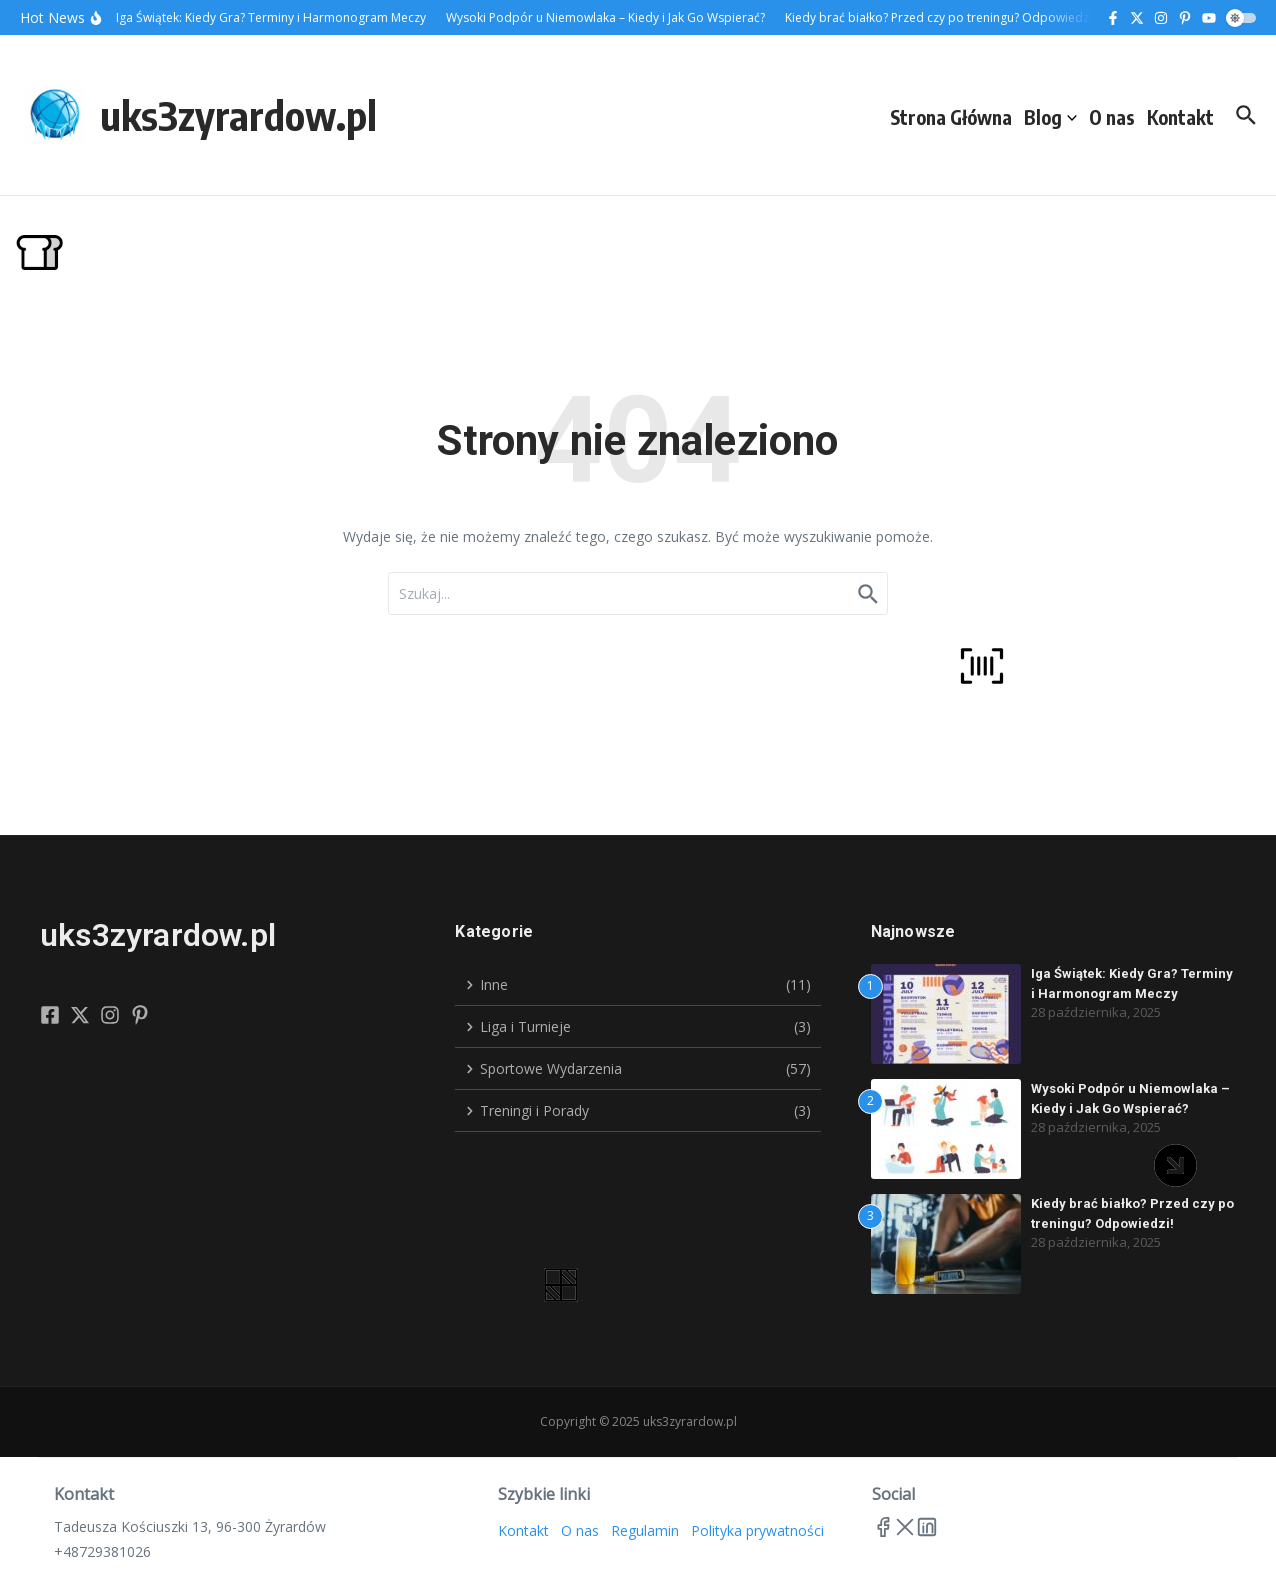 The image size is (1276, 1590). I want to click on browse bakery or bread products, so click(40, 252).